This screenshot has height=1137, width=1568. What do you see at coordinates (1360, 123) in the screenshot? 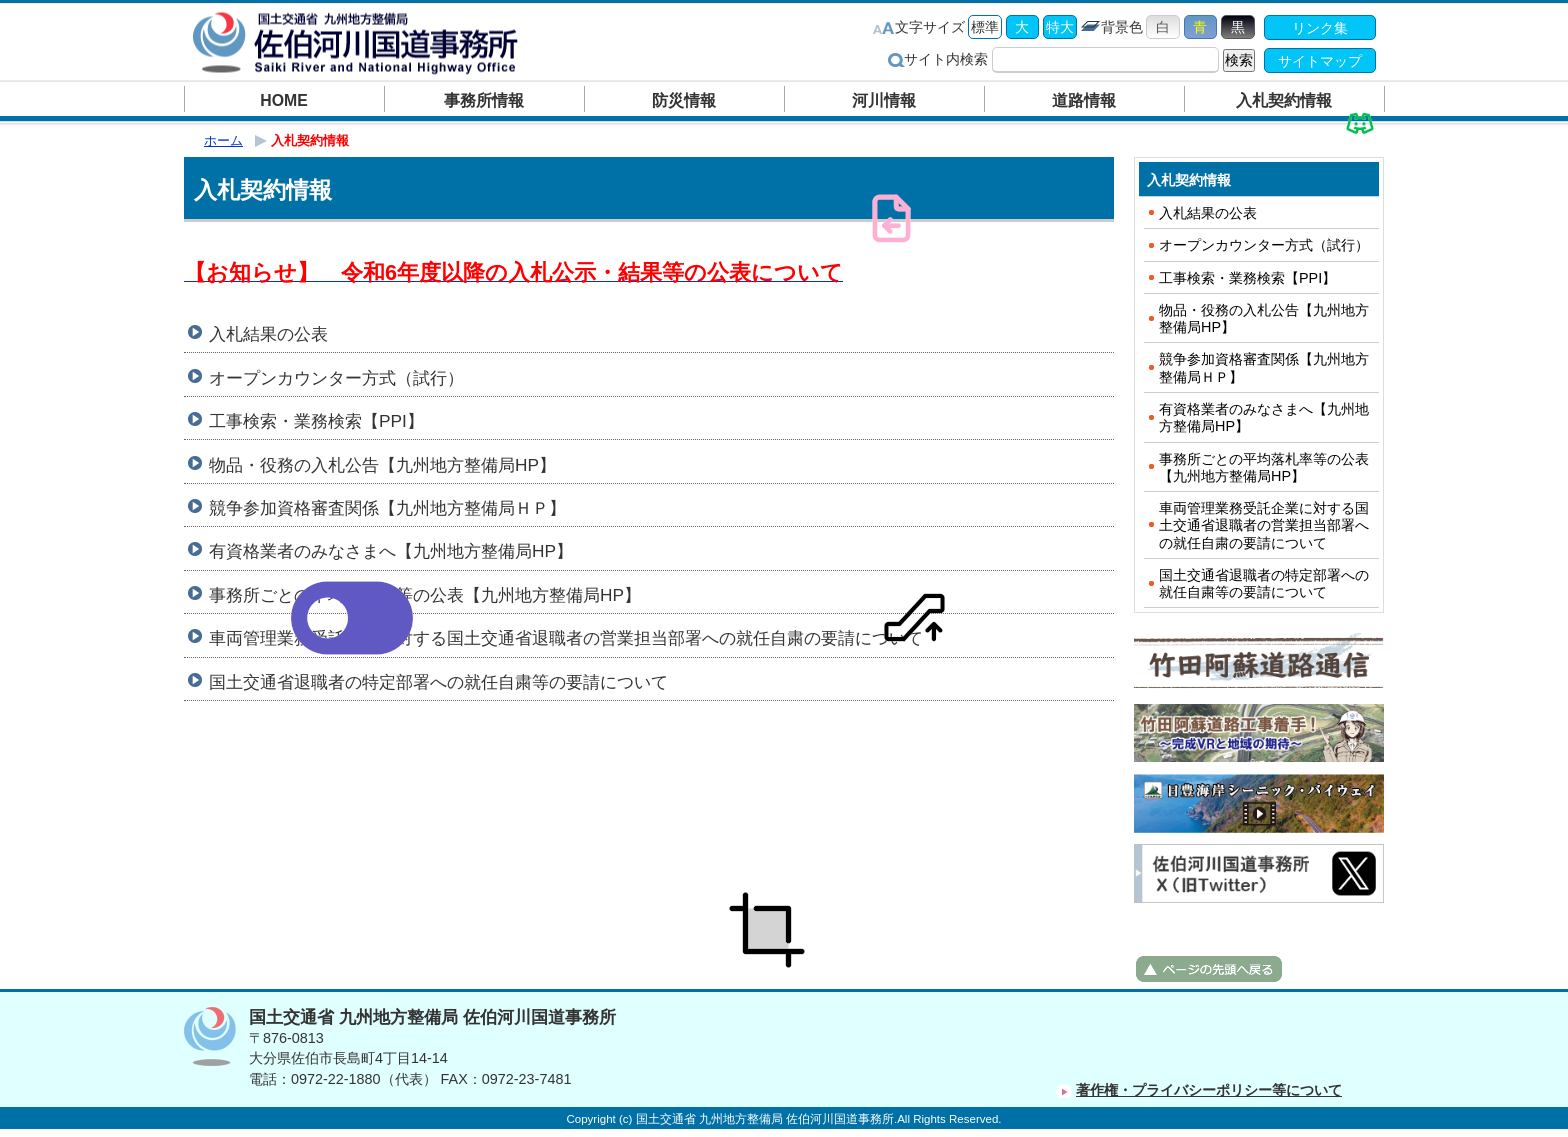
I see `open Discord` at bounding box center [1360, 123].